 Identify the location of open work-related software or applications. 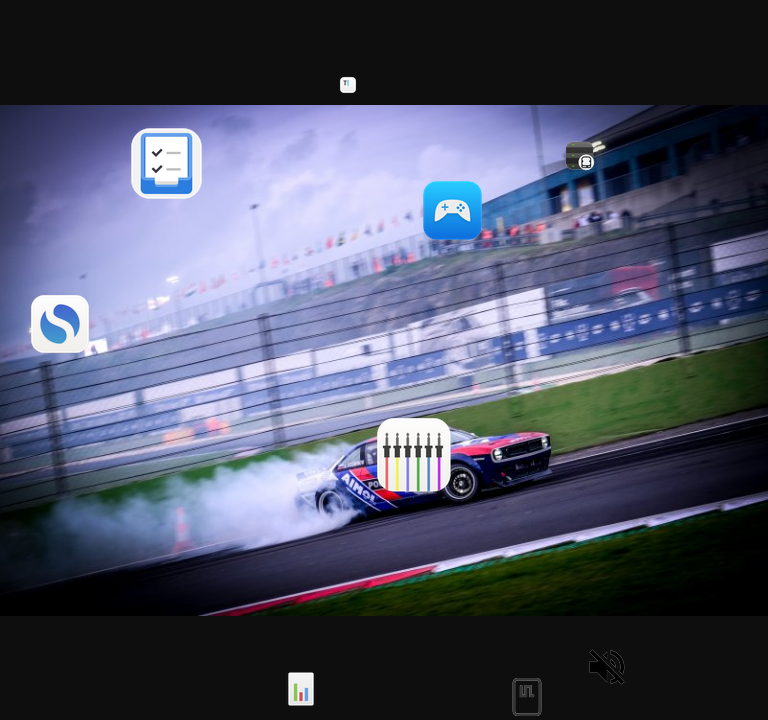
(166, 163).